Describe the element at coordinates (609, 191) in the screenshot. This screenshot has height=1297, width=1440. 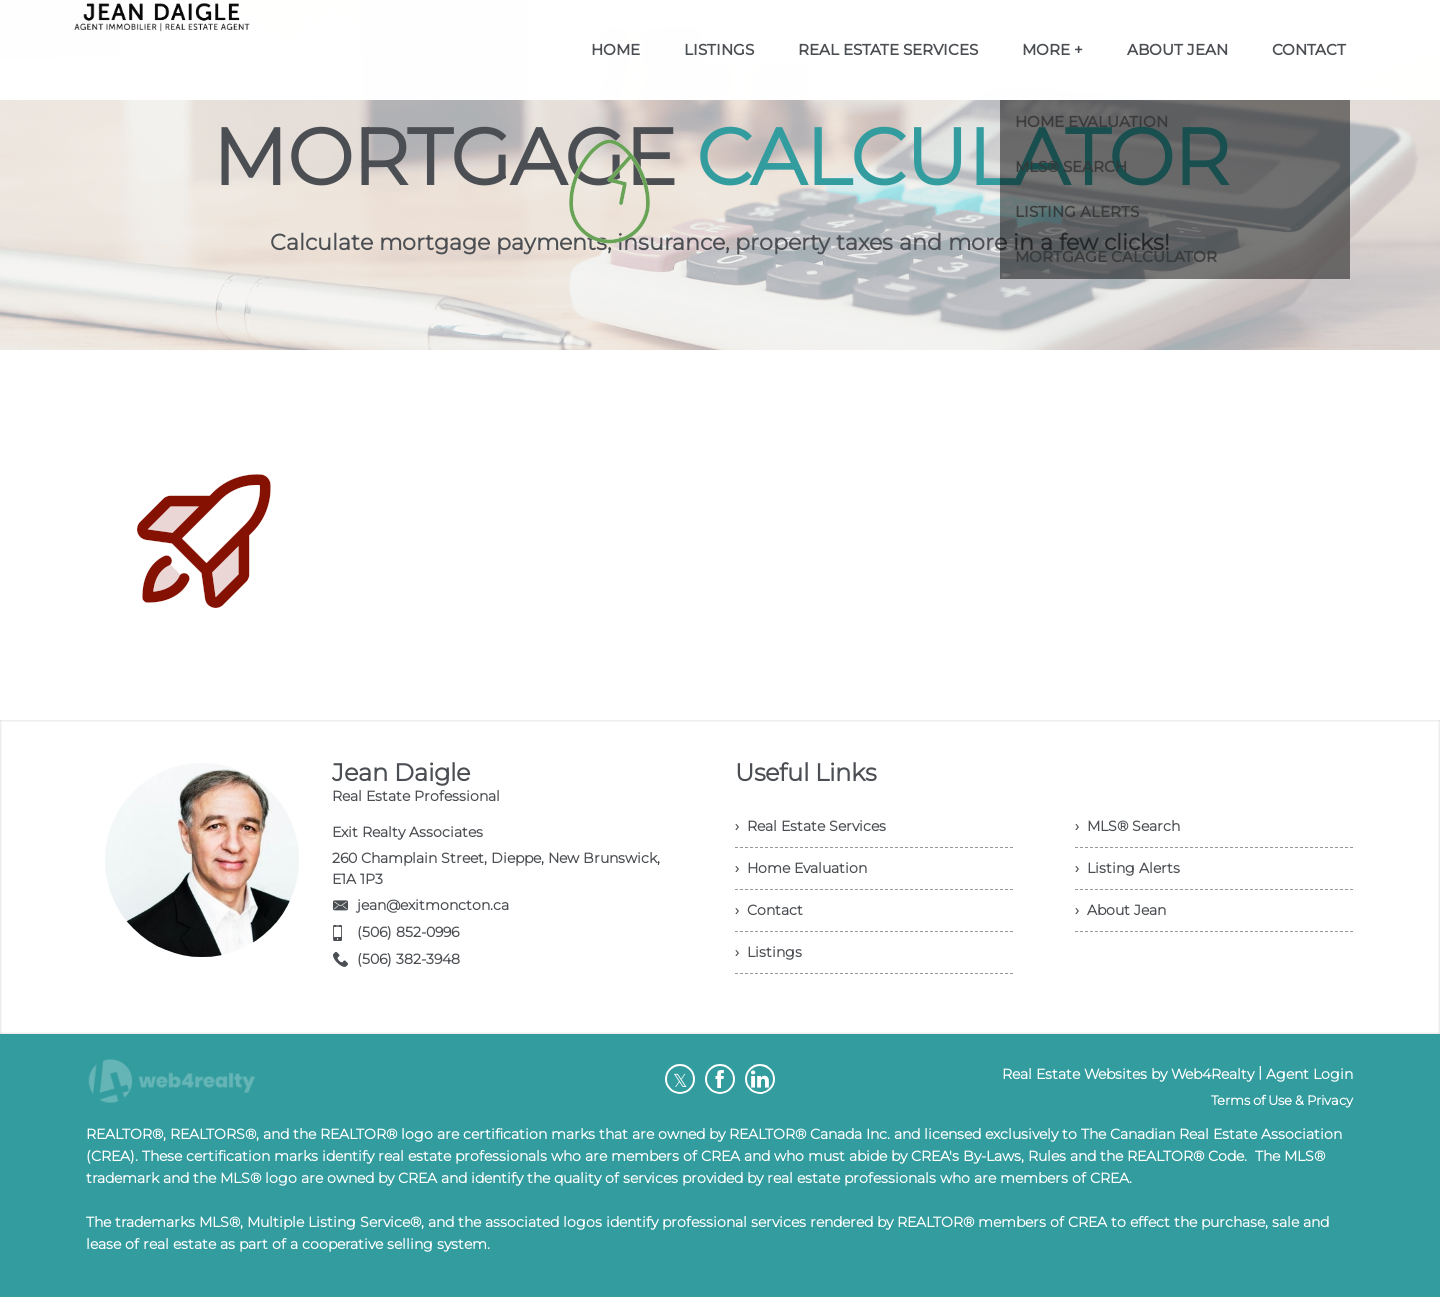
I see `indicates a cracked or broken item` at that location.